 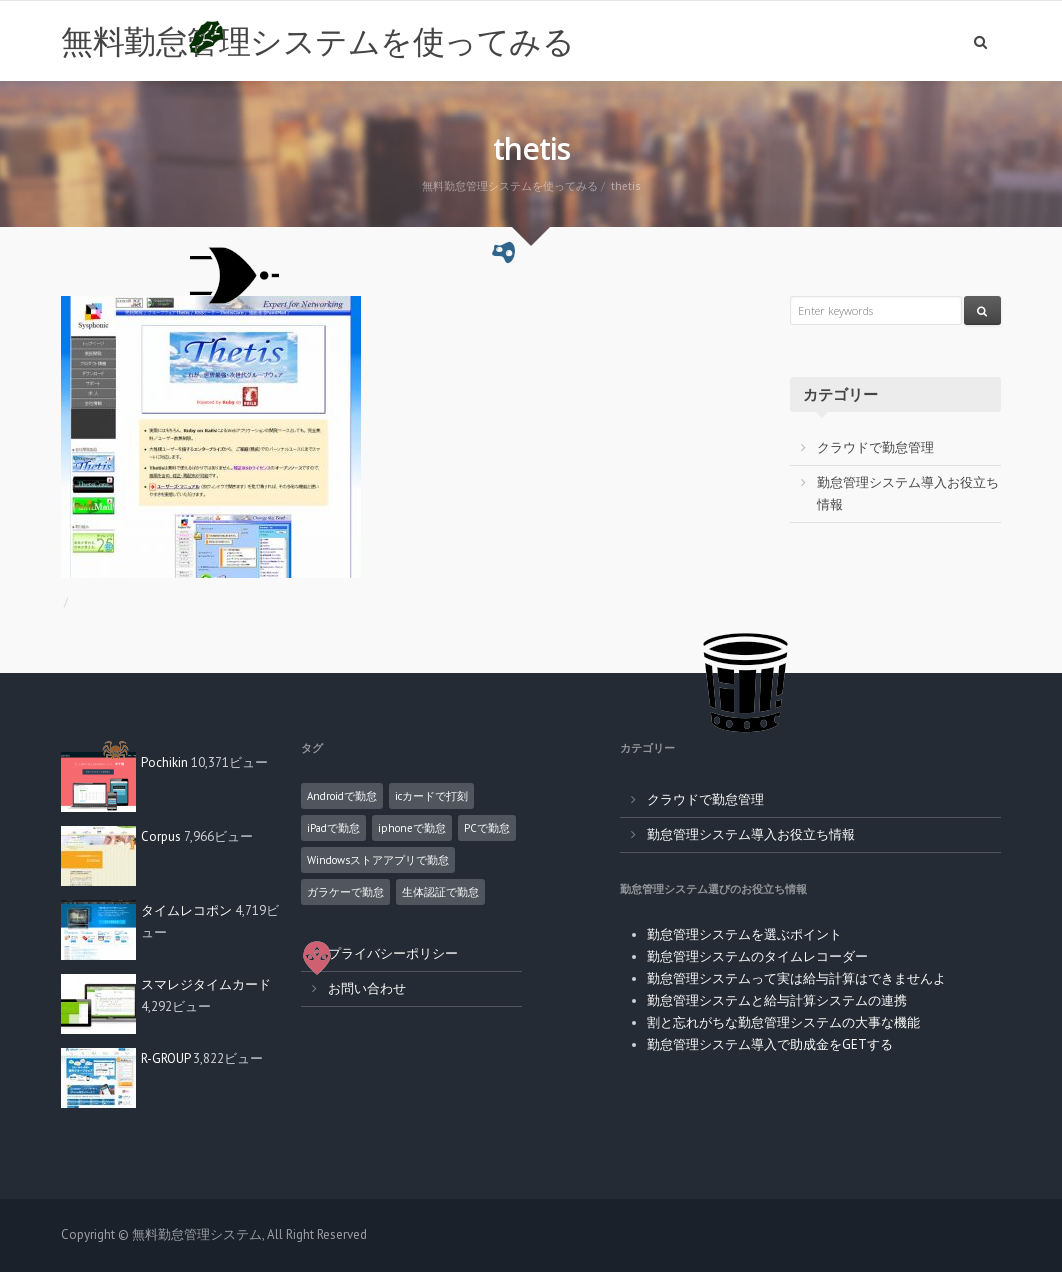 I want to click on alien character or avatar selection, so click(x=317, y=958).